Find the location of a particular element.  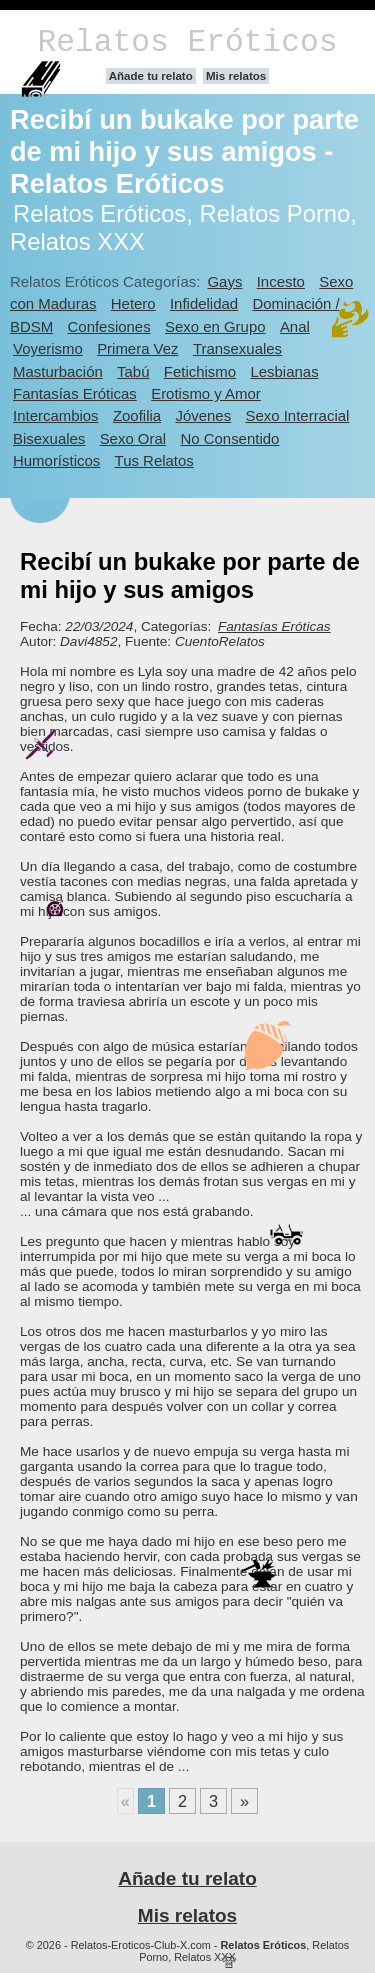

indicates a "hot" or trending item is located at coordinates (350, 319).